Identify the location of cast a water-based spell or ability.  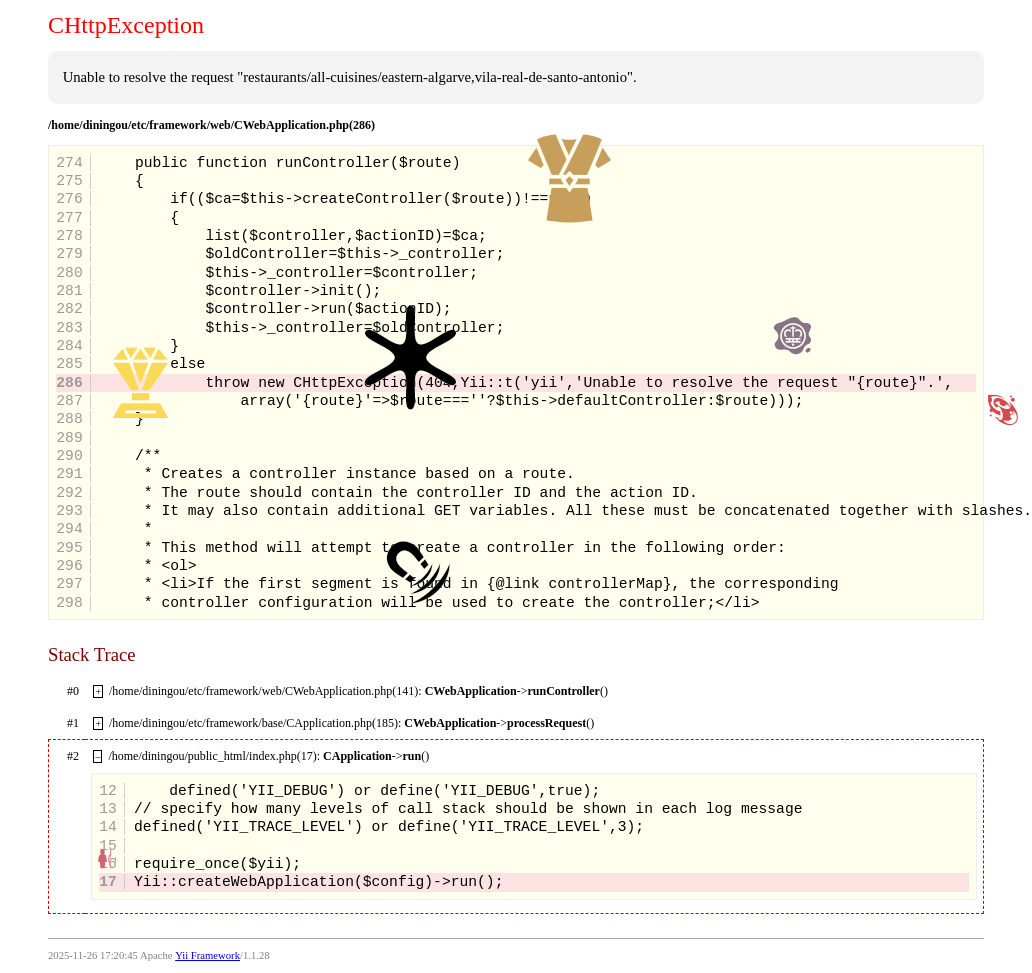
(1003, 410).